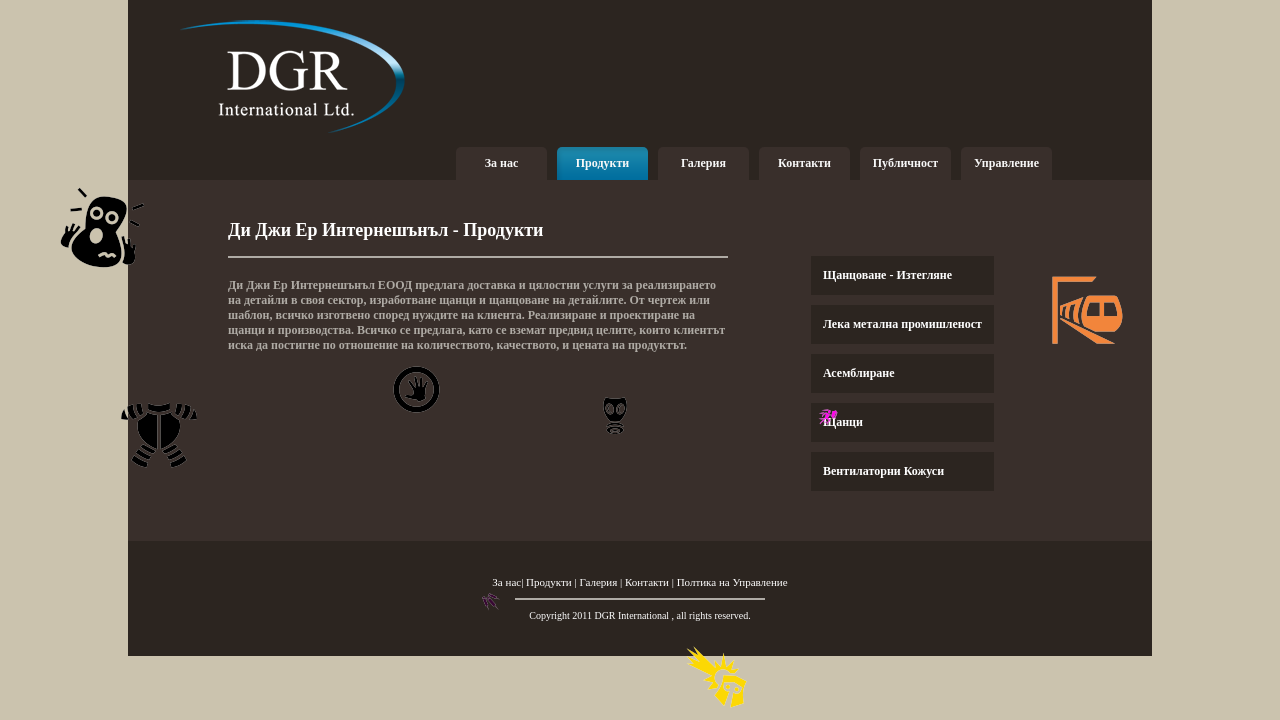 Image resolution: width=1280 pixels, height=720 pixels. What do you see at coordinates (101, 229) in the screenshot?
I see `indicates a fear or horror game element` at bounding box center [101, 229].